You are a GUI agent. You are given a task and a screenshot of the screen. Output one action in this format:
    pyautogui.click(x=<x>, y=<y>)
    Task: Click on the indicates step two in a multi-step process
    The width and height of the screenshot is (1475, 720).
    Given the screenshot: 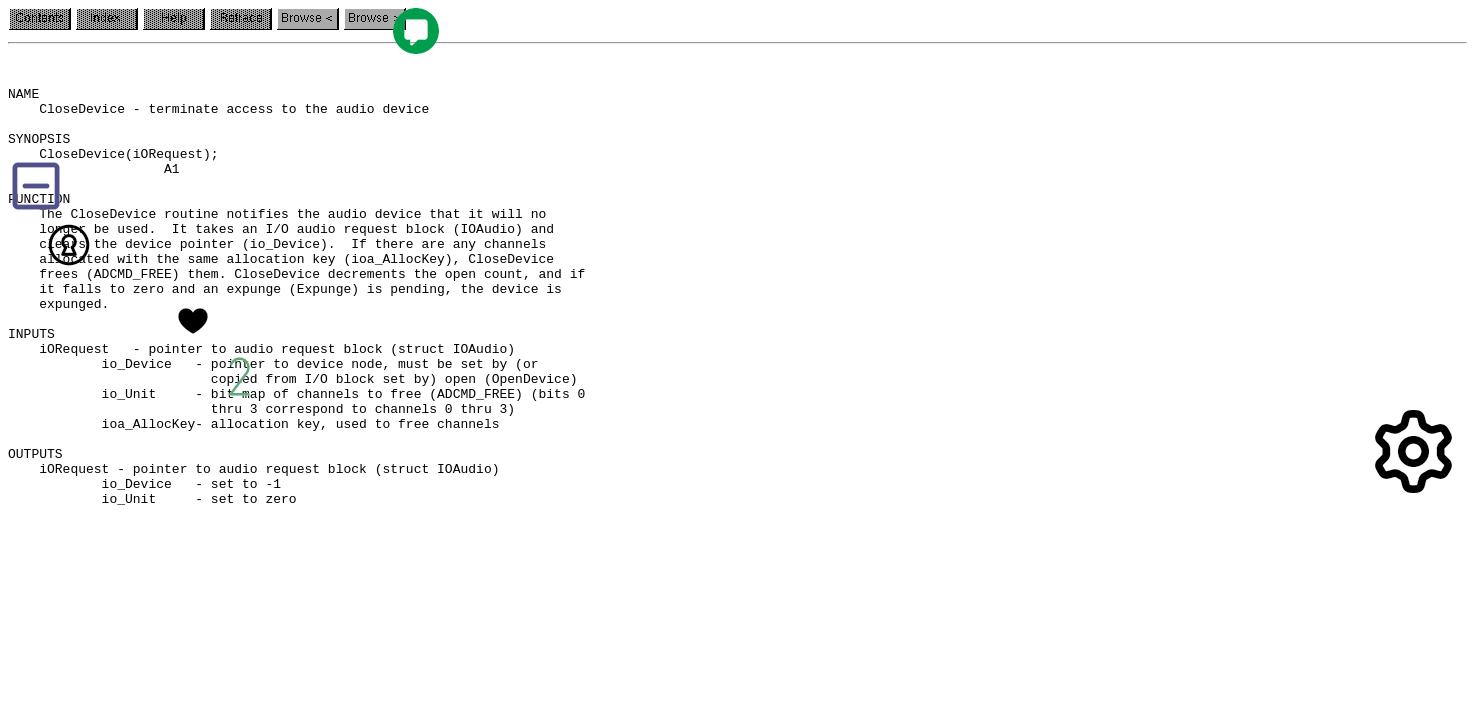 What is the action you would take?
    pyautogui.click(x=239, y=376)
    